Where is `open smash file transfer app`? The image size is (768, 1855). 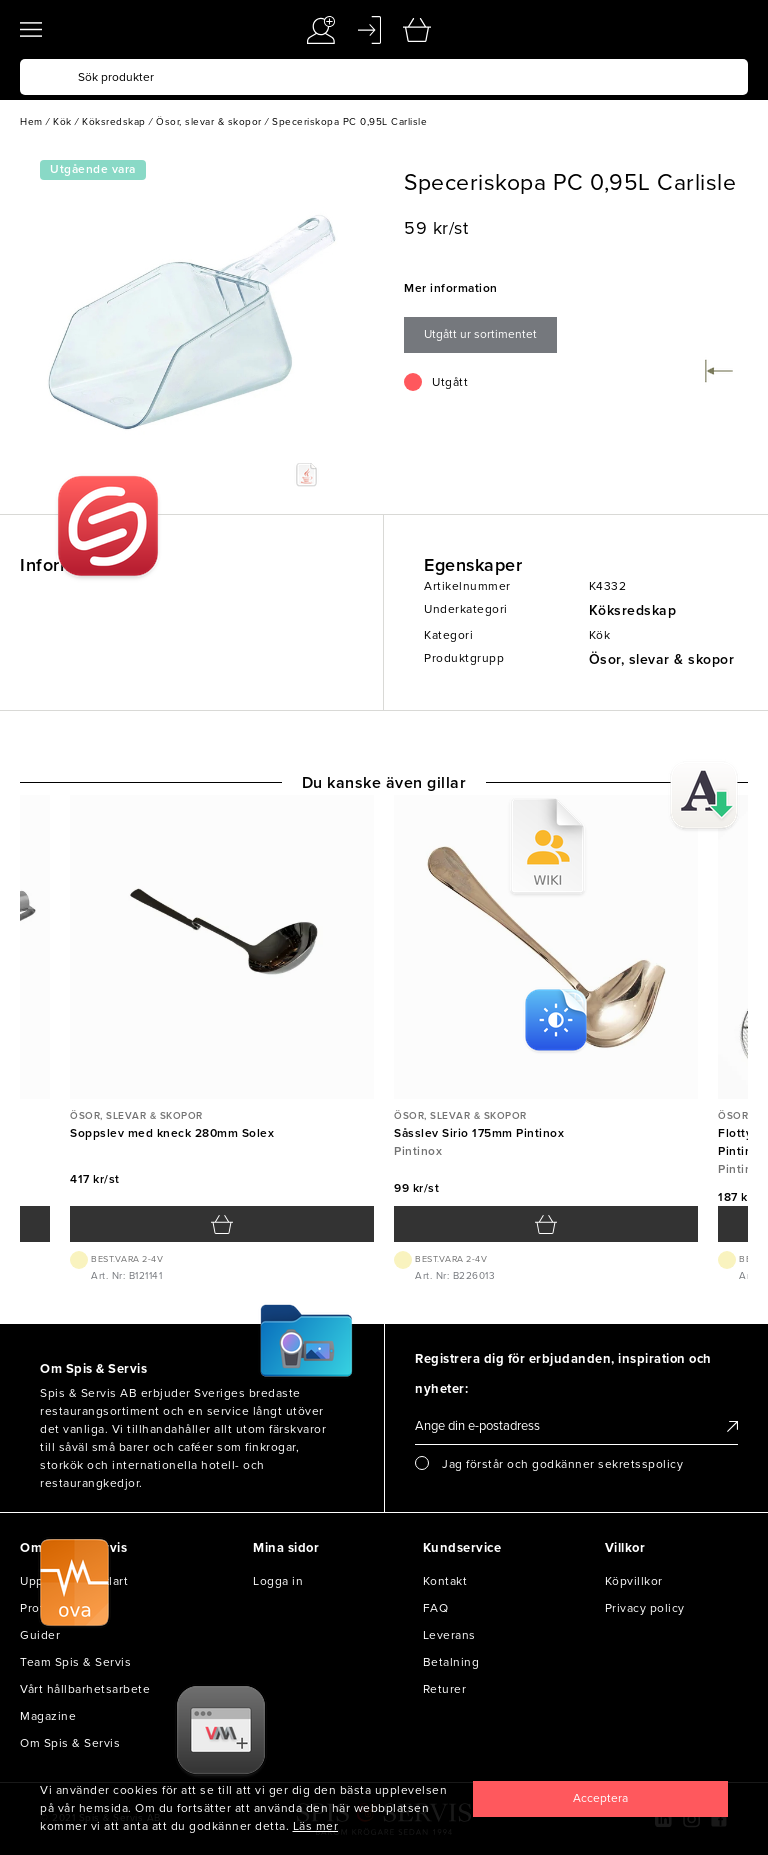 open smash file transfer app is located at coordinates (108, 526).